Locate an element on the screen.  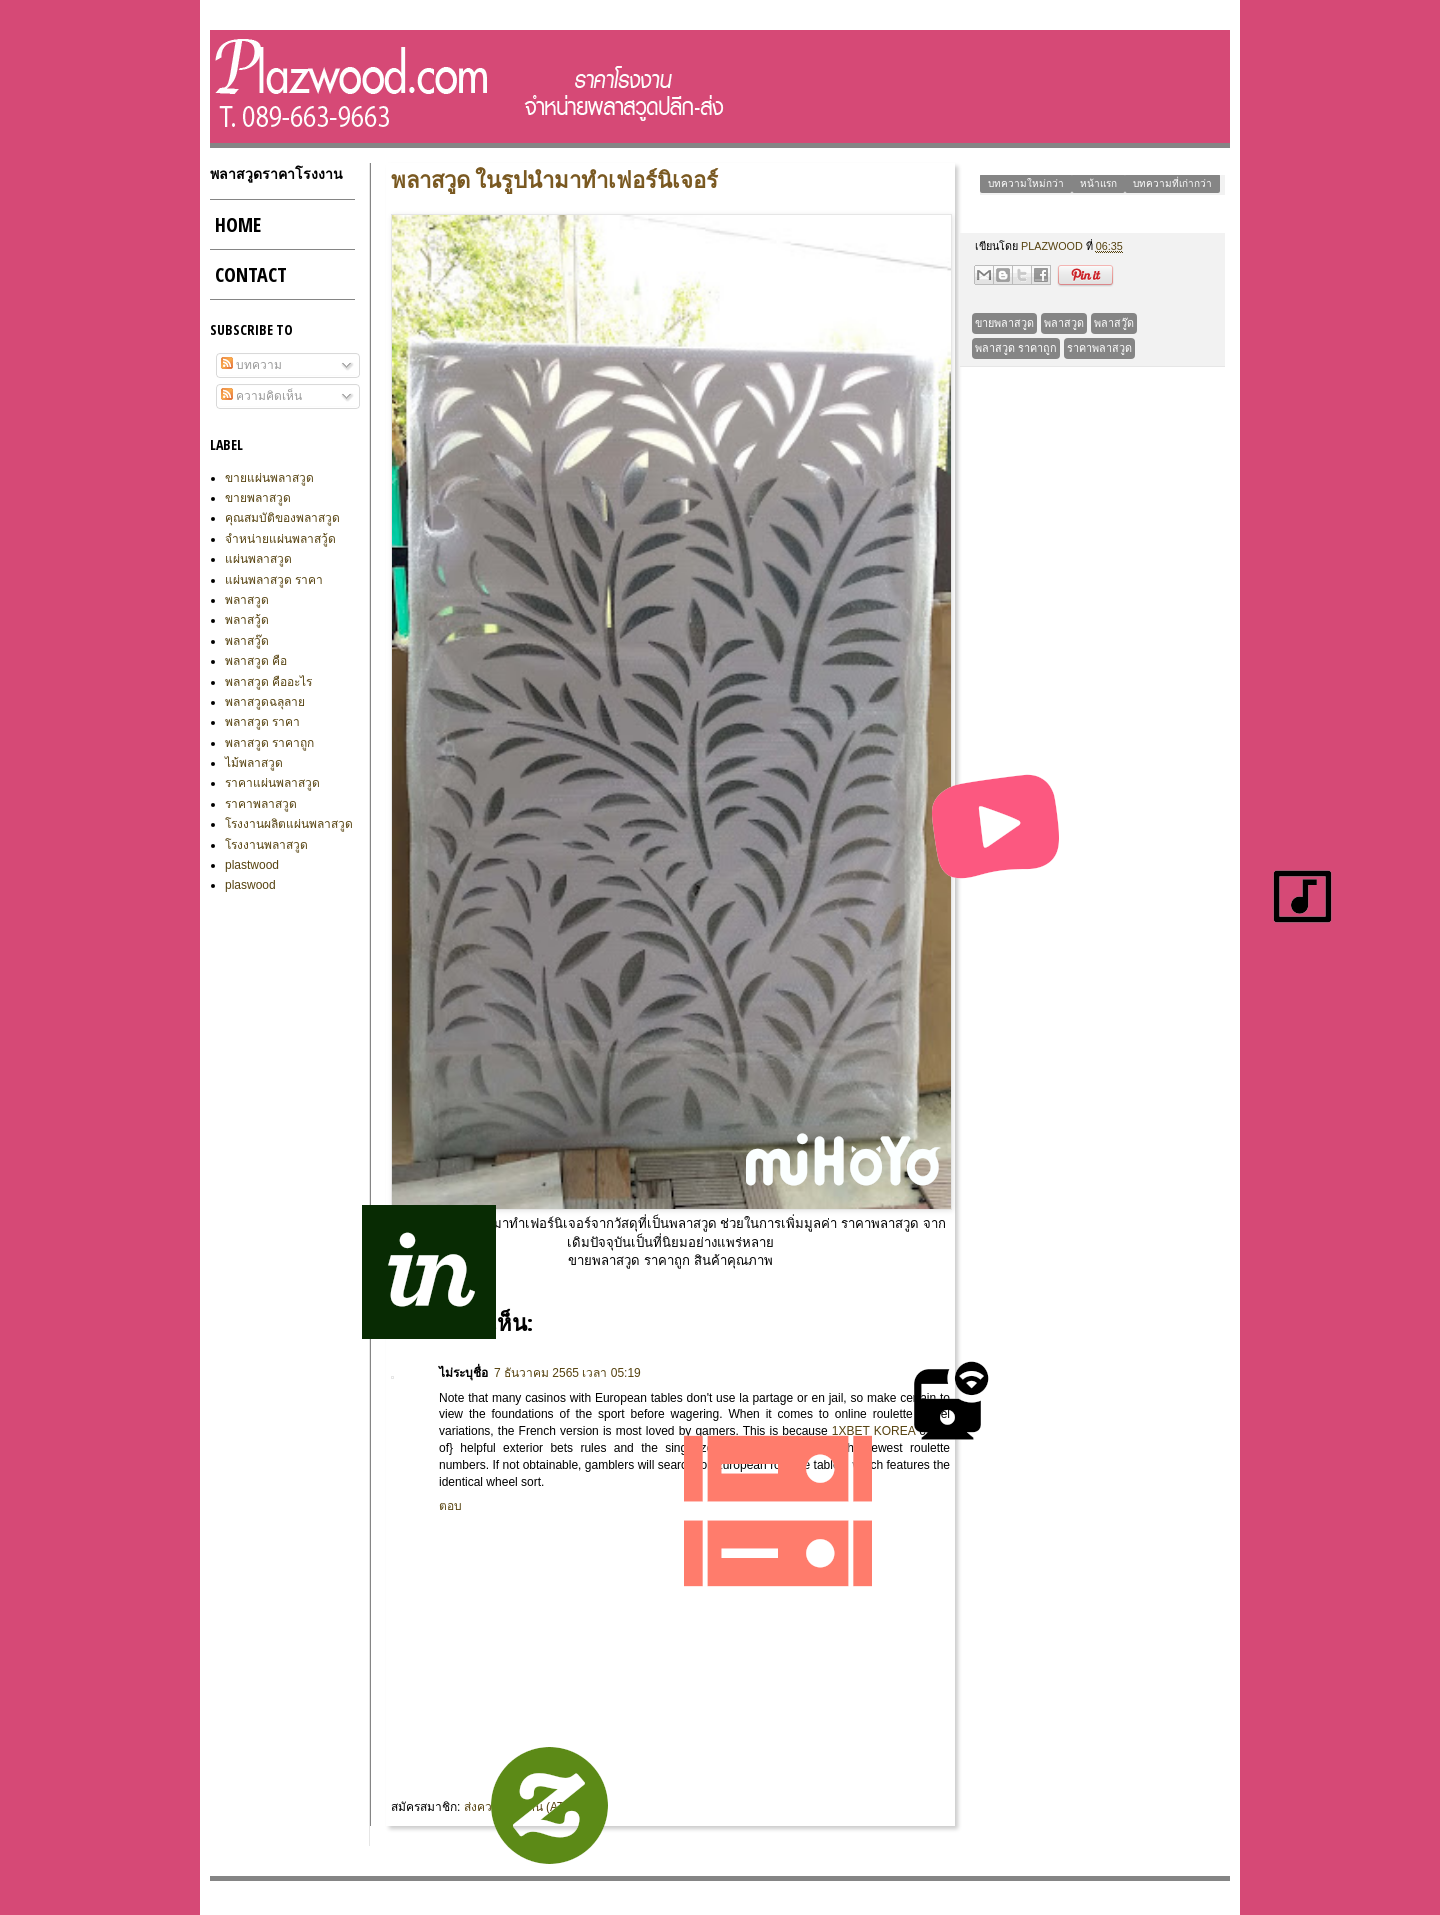
indicates wifi is available on this train is located at coordinates (947, 1402).